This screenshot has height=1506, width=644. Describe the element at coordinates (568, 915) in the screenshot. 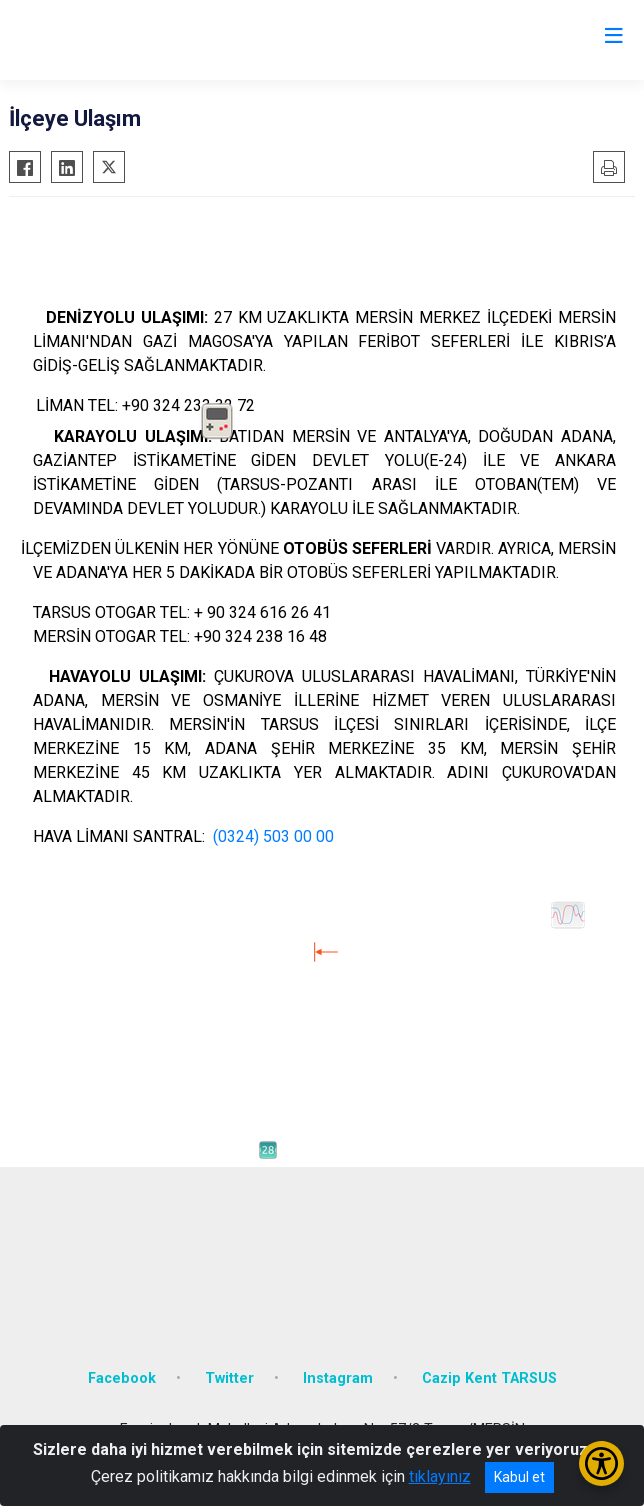

I see `open power statistics app` at that location.